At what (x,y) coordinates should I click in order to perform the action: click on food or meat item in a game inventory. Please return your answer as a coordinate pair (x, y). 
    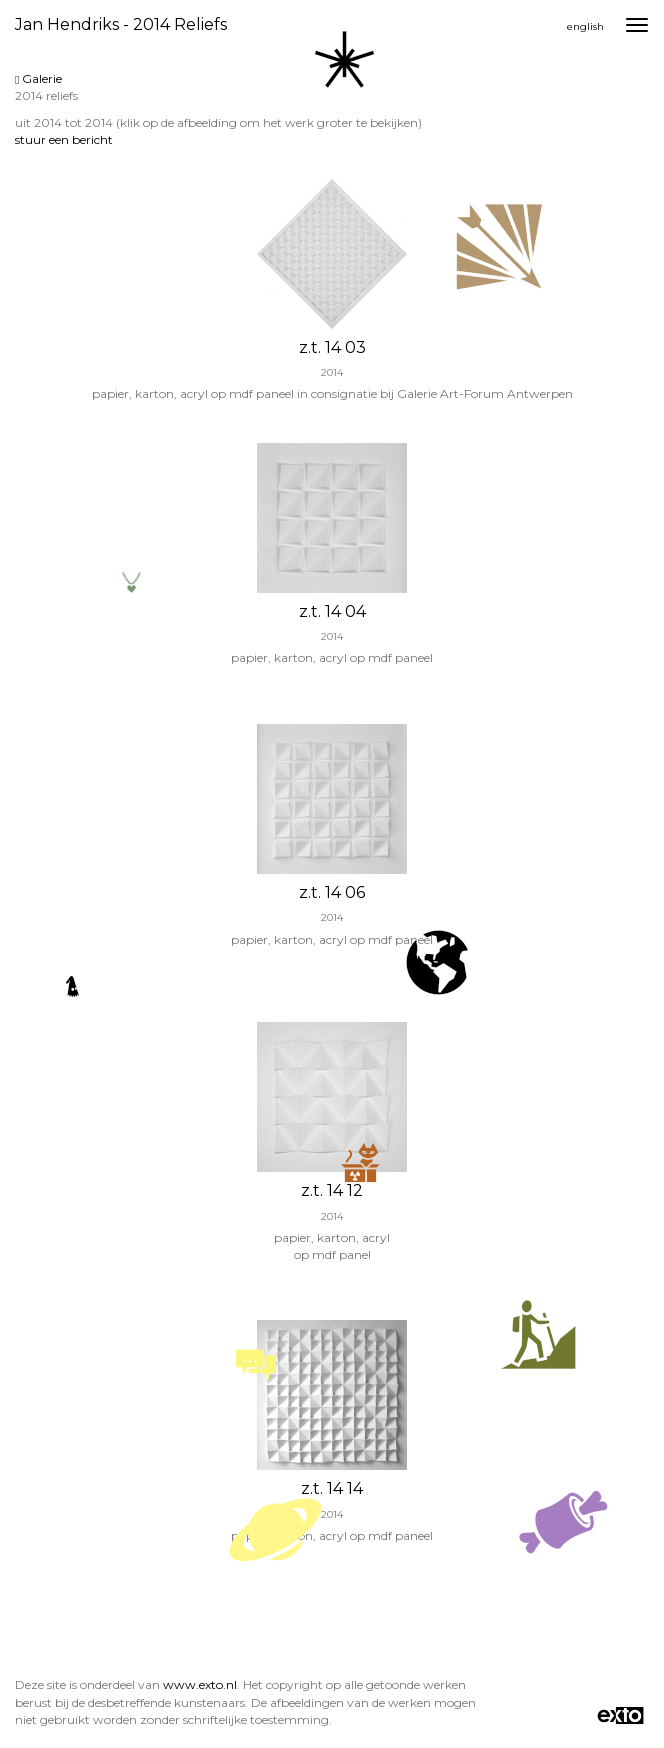
    Looking at the image, I should click on (562, 1519).